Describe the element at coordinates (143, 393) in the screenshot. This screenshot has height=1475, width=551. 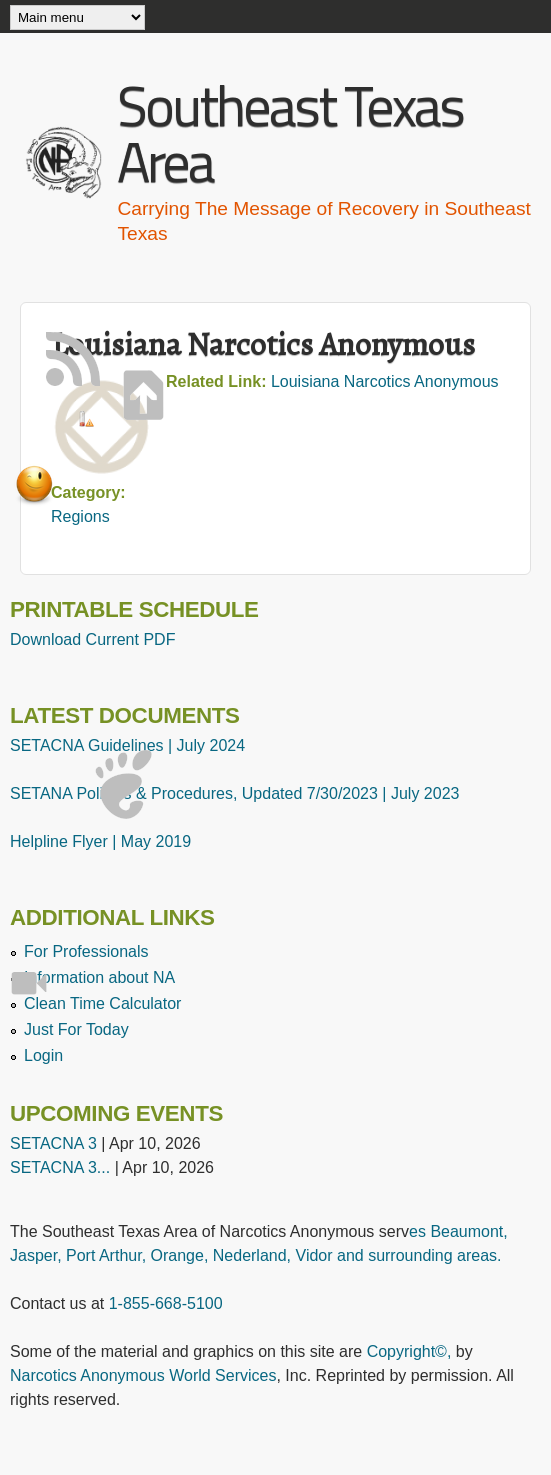
I see `send or share a document` at that location.